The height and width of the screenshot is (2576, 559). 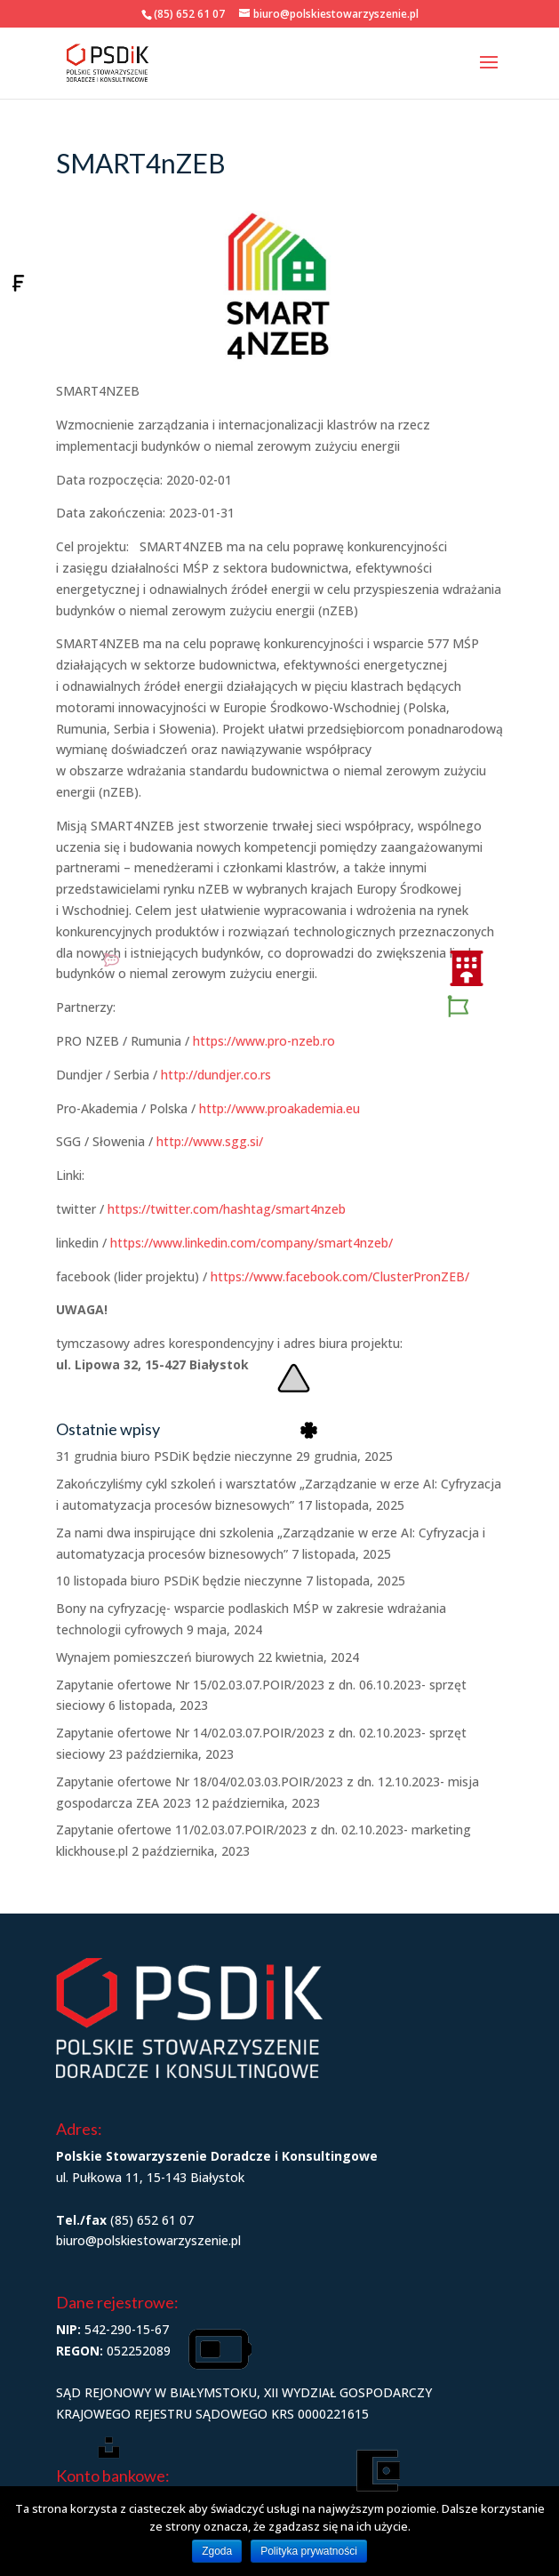 I want to click on indicates Swiss franc currency, so click(x=18, y=283).